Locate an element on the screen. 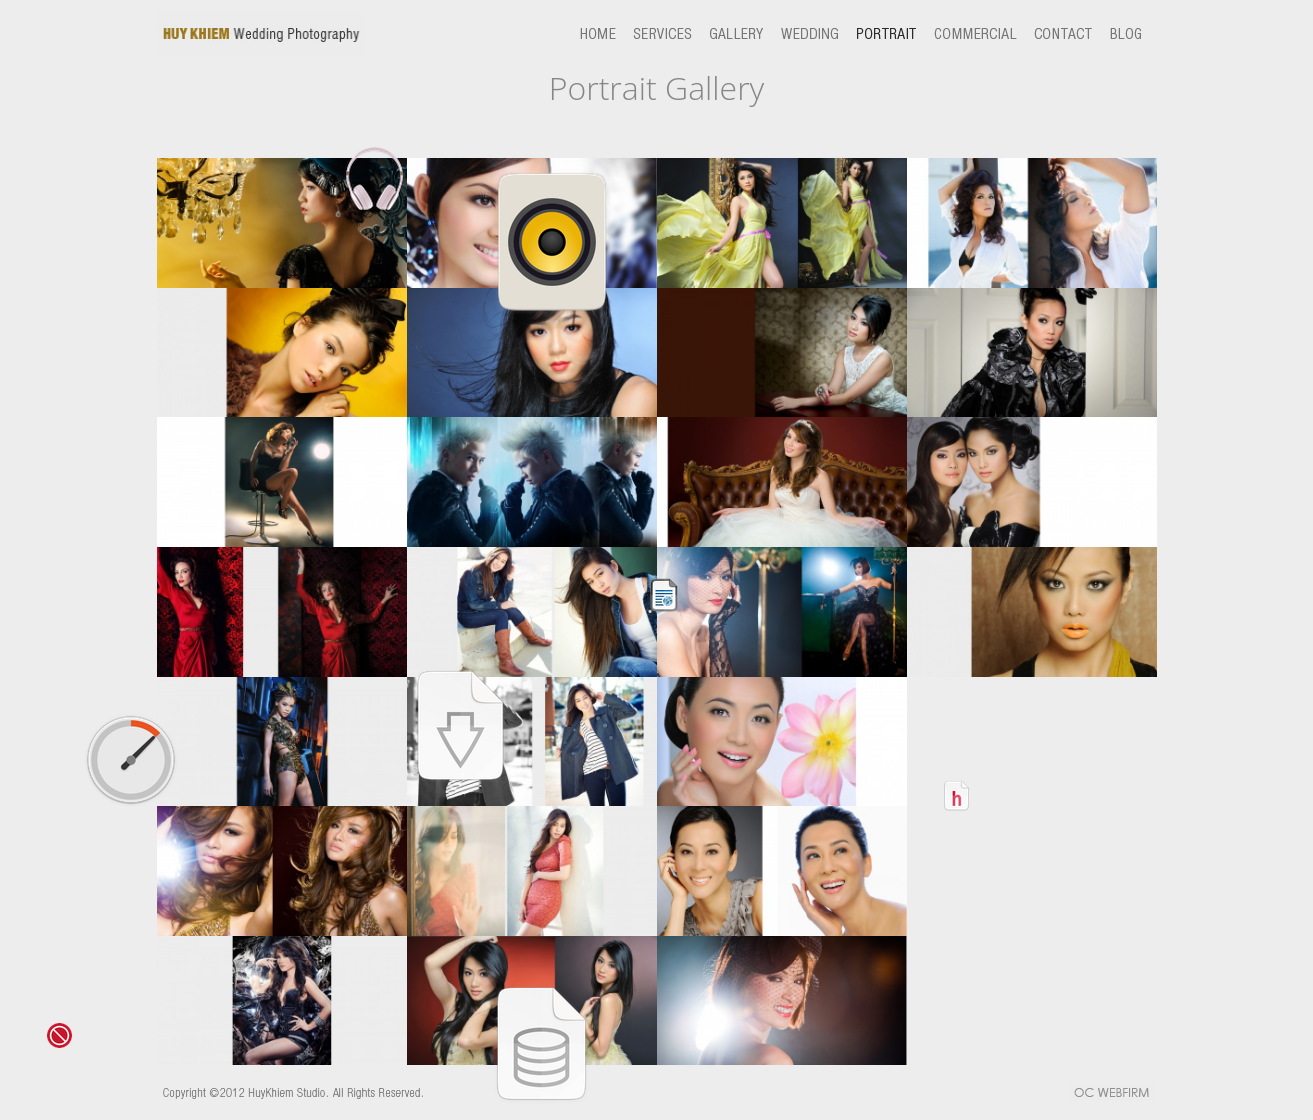 The image size is (1313, 1120). install file or package is located at coordinates (460, 725).